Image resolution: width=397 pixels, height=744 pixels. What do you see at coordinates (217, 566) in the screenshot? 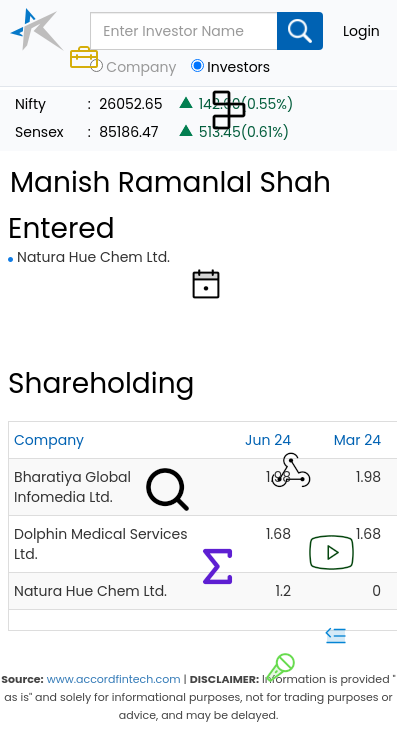
I see `calculate sum or total` at bounding box center [217, 566].